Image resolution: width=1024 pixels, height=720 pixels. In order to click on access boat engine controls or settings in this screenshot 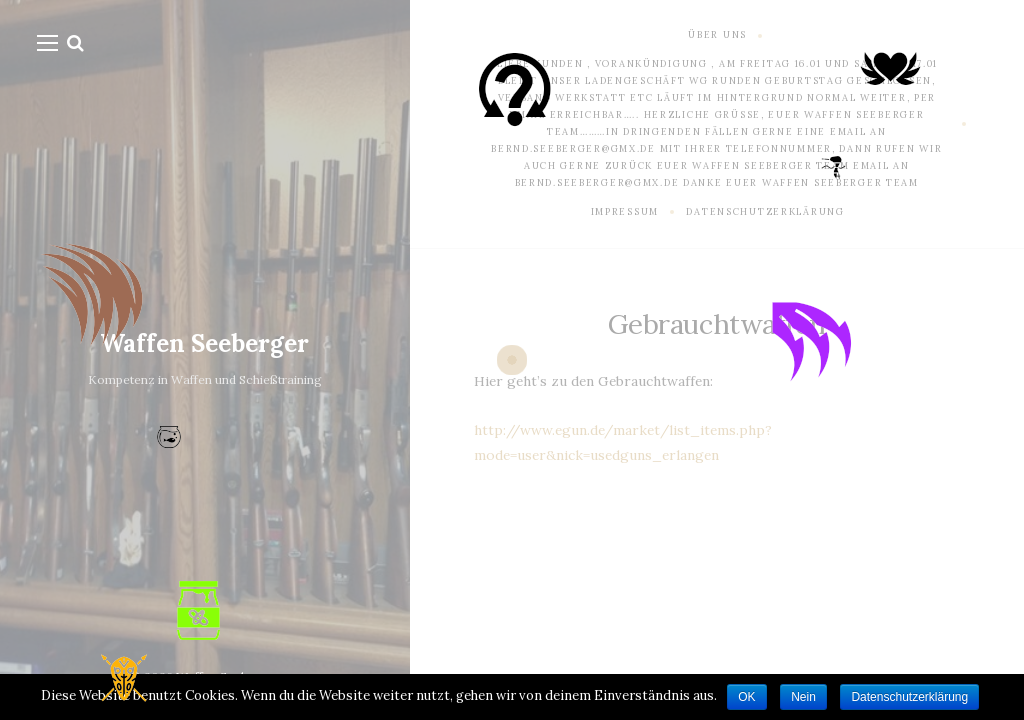, I will do `click(833, 167)`.